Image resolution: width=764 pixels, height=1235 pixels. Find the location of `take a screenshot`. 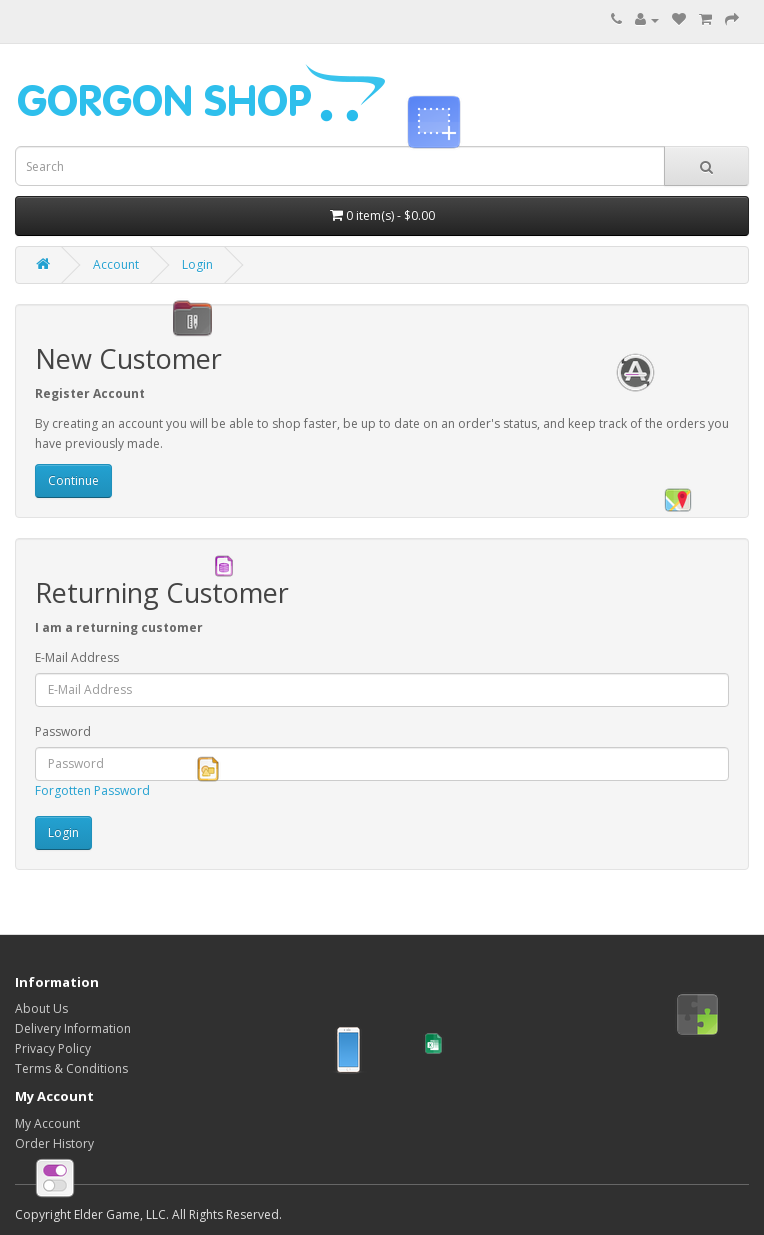

take a screenshot is located at coordinates (434, 122).